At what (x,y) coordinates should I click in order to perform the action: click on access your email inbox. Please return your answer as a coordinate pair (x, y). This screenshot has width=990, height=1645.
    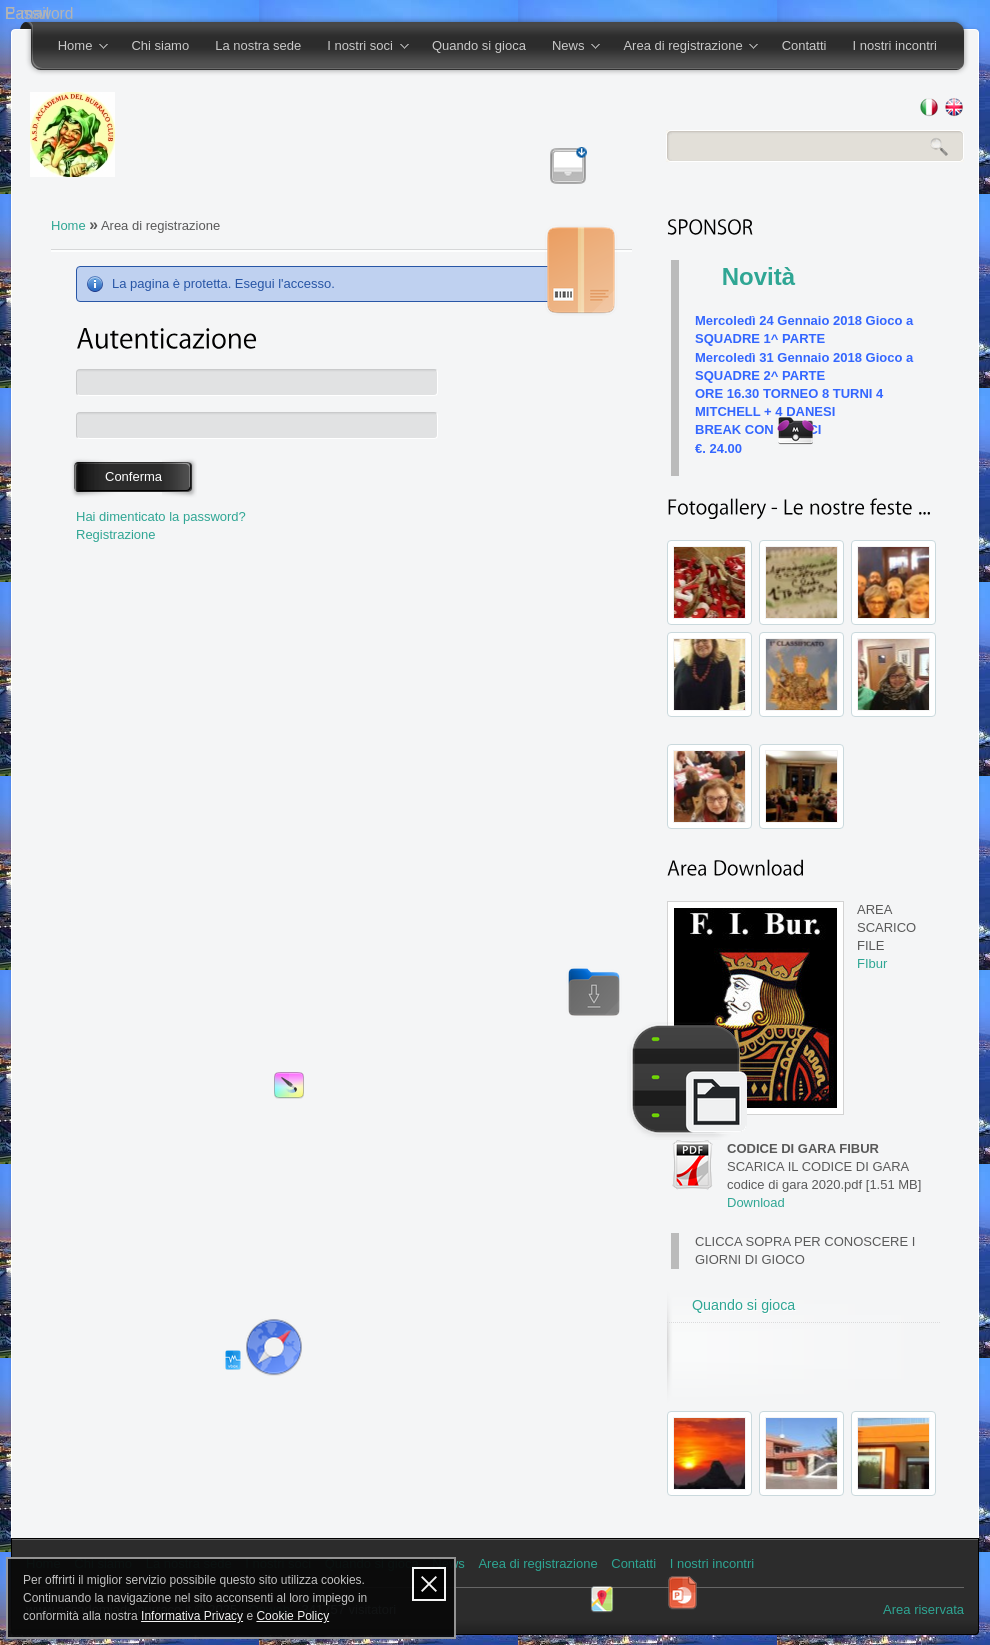
    Looking at the image, I should click on (568, 166).